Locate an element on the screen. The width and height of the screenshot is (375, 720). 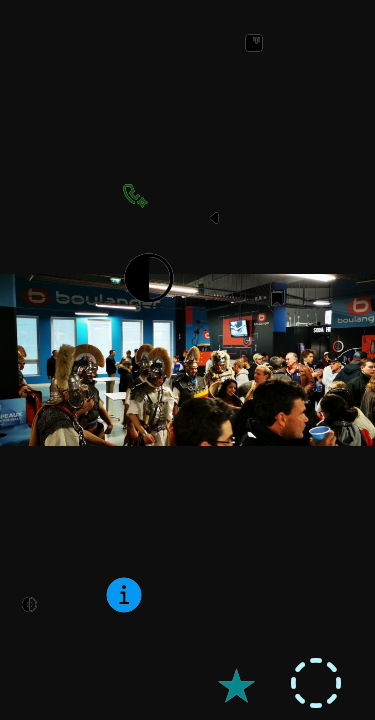
go back to the previous screen is located at coordinates (215, 218).